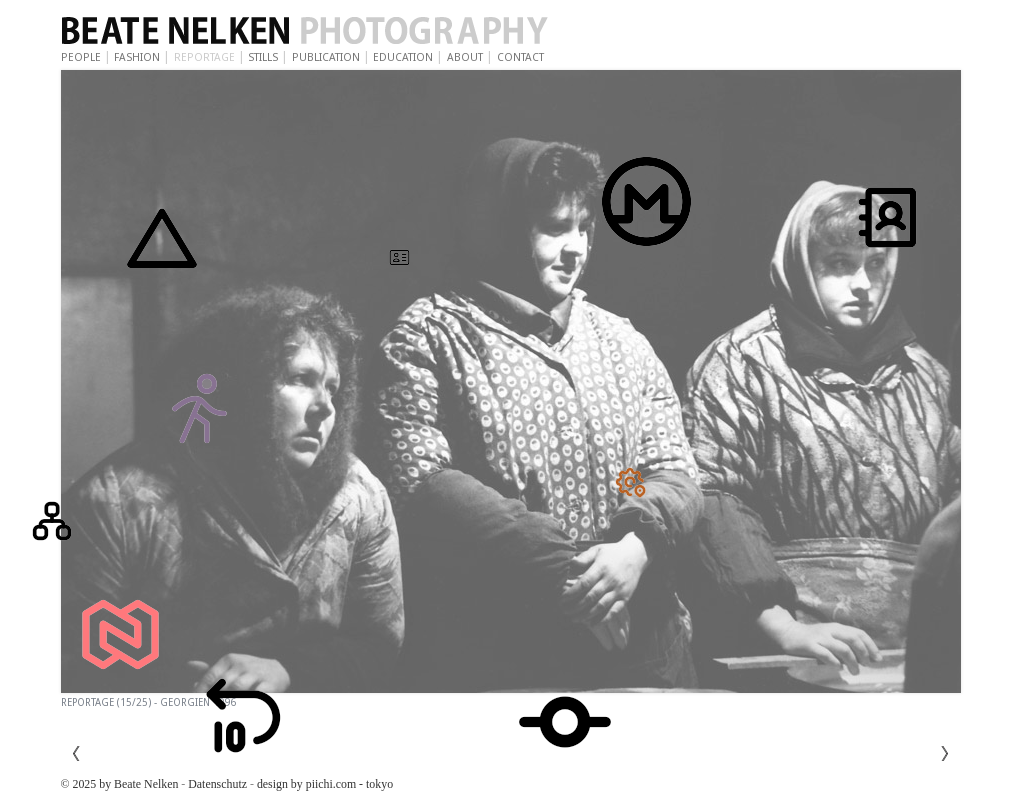  I want to click on vercel platform logo, so click(162, 240).